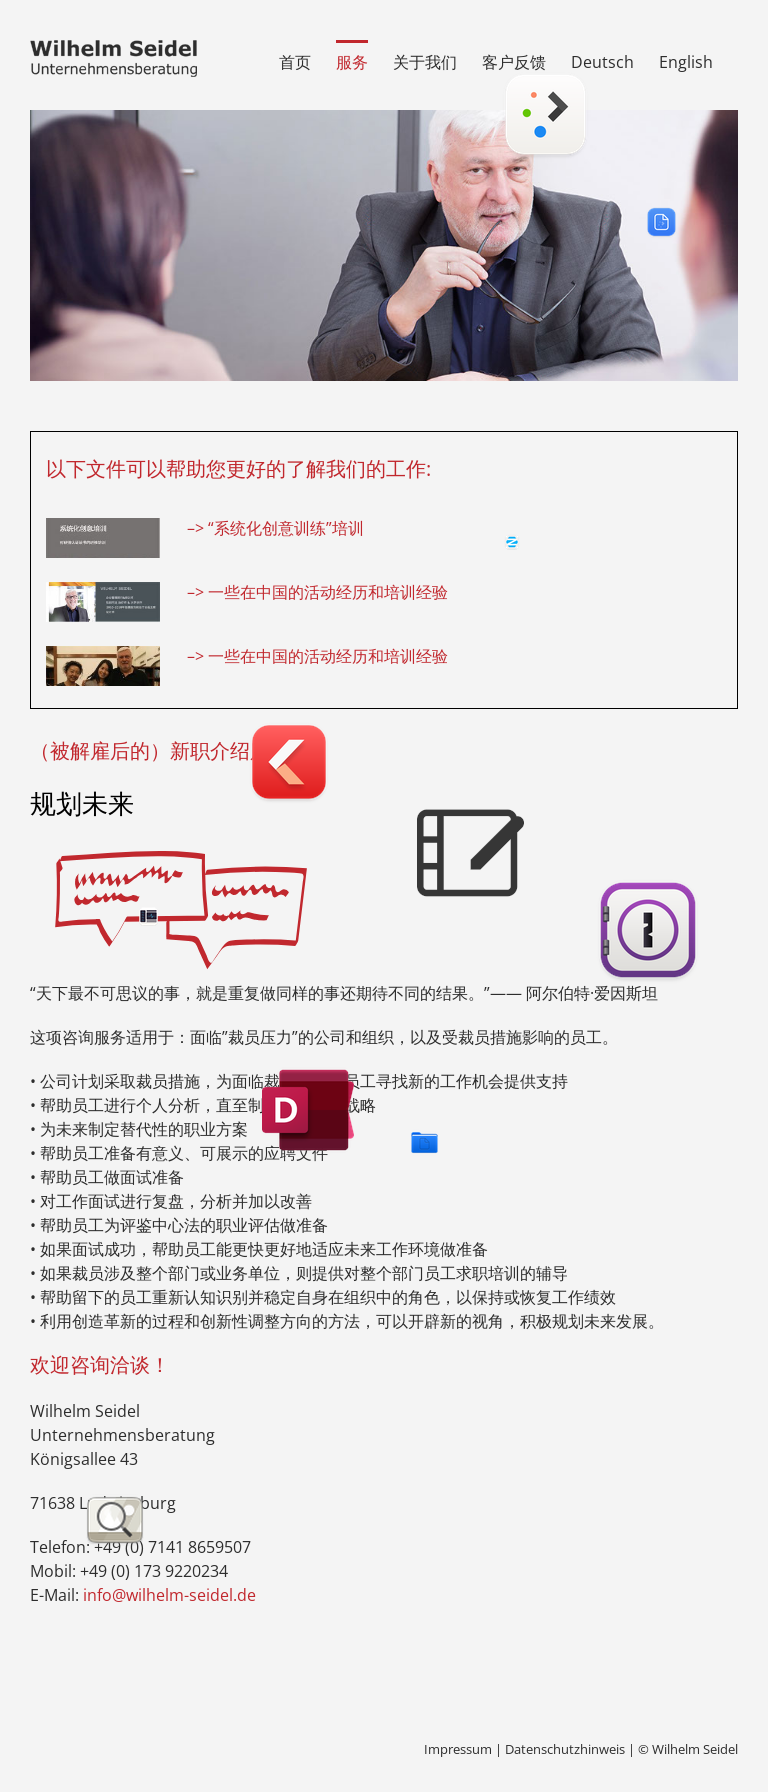 This screenshot has width=768, height=1792. Describe the element at coordinates (115, 1520) in the screenshot. I see `open the photo viewer application` at that location.